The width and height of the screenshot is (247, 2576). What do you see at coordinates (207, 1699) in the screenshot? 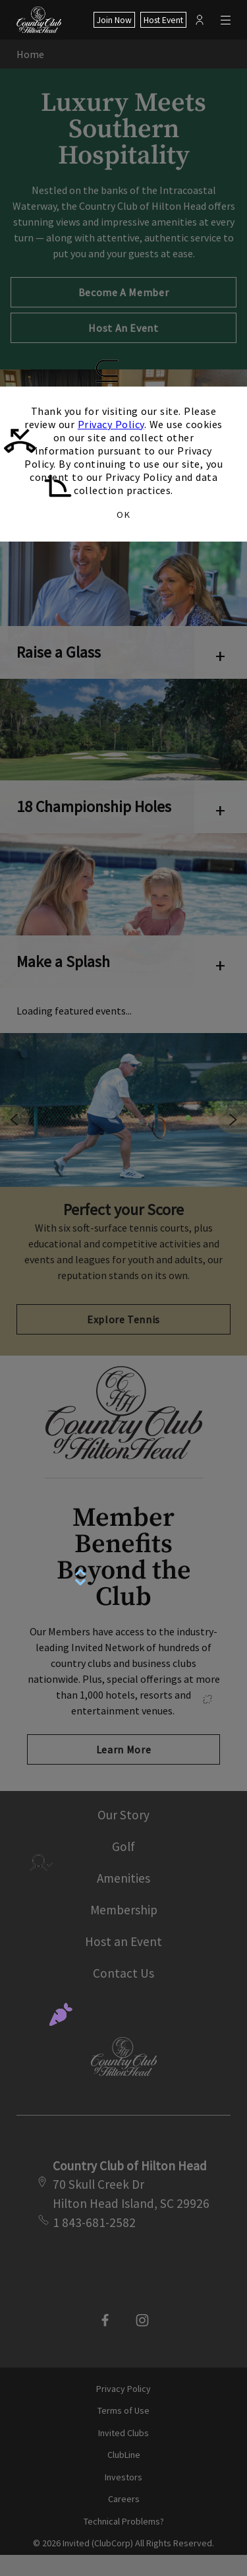
I see `unlink or disconnect a shared resource` at bounding box center [207, 1699].